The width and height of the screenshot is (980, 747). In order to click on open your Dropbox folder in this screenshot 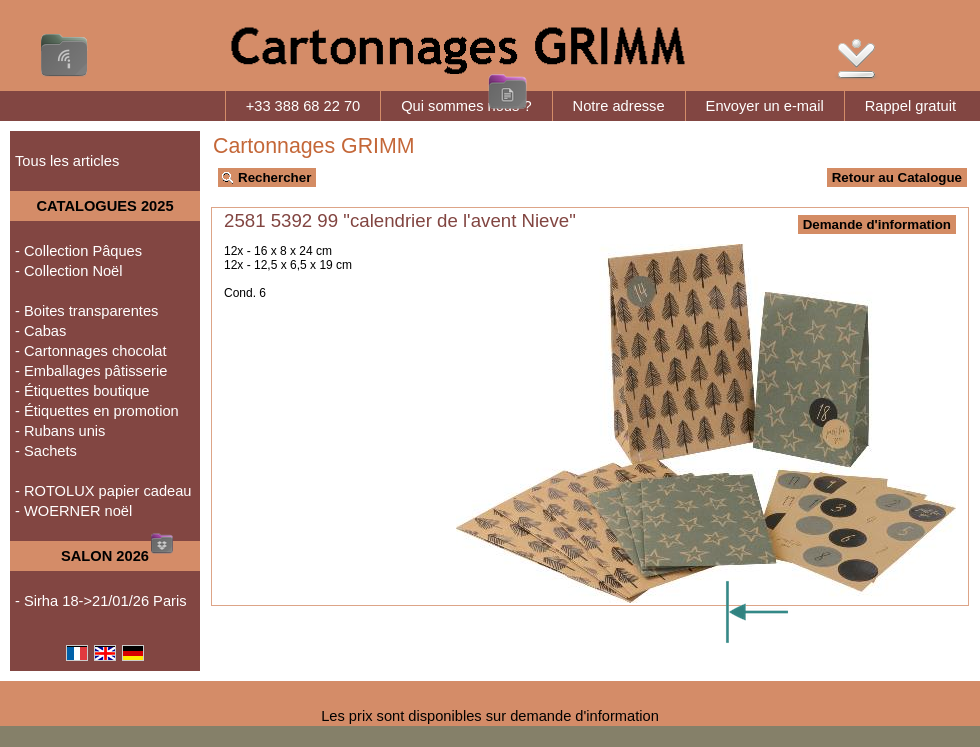, I will do `click(162, 543)`.